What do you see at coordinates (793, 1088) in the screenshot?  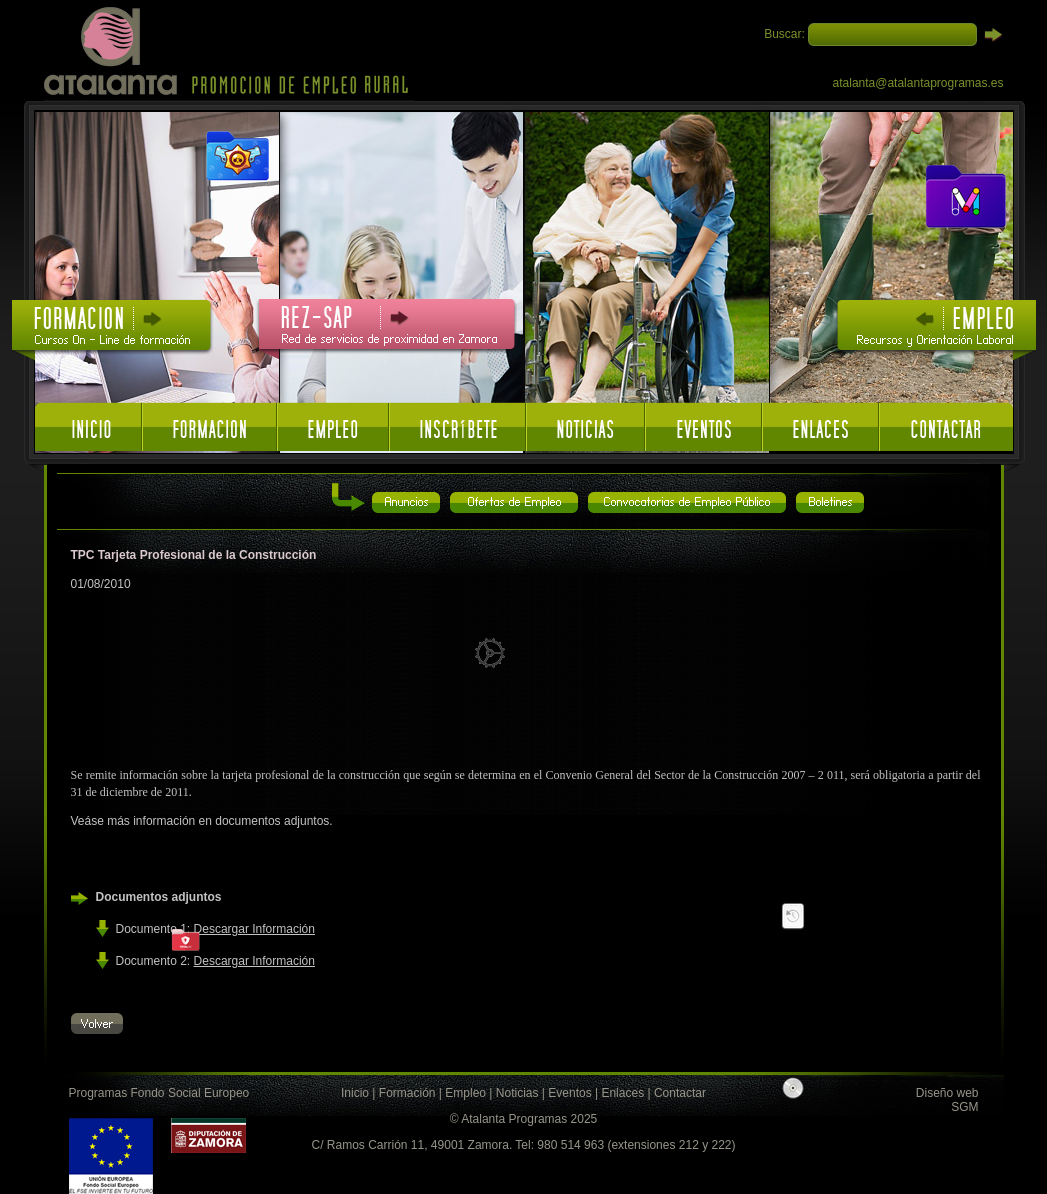 I see `access DVD-ROM drive` at bounding box center [793, 1088].